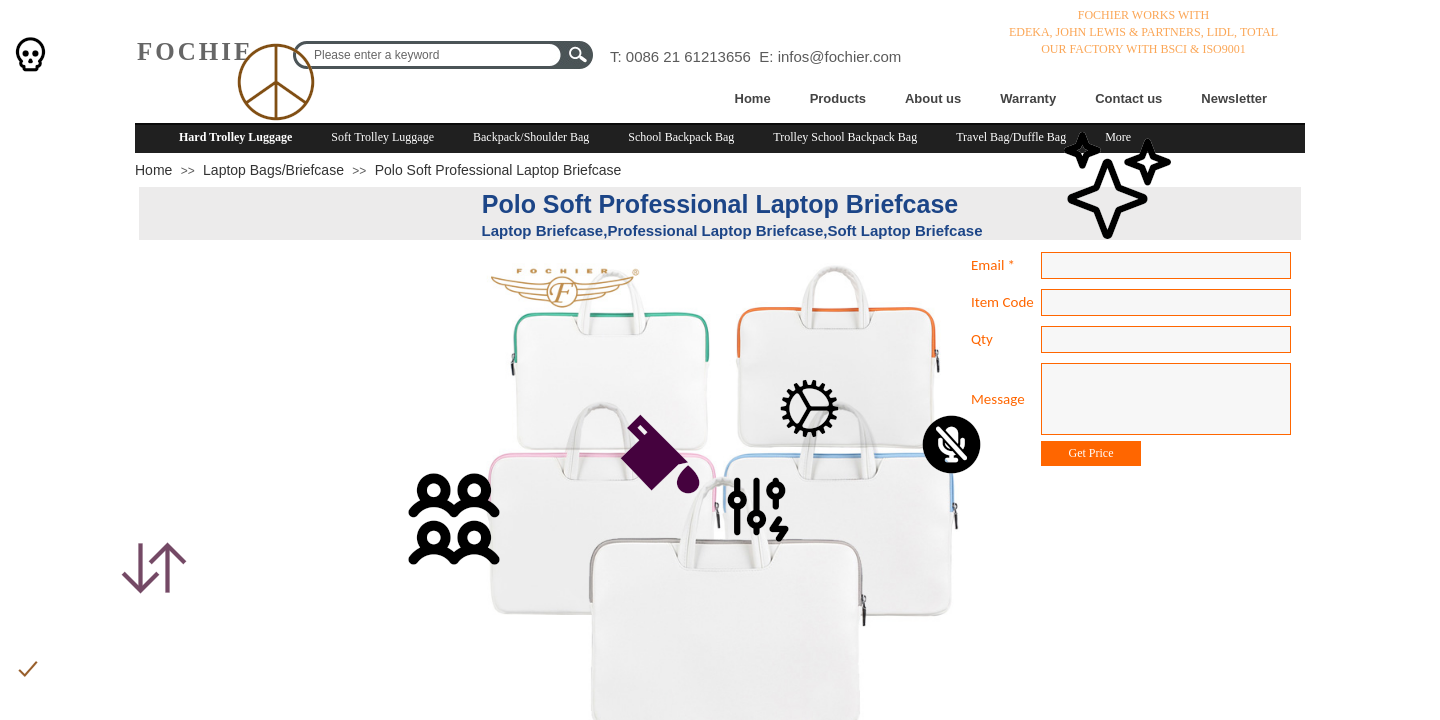  I want to click on confirm or submit an action, so click(28, 669).